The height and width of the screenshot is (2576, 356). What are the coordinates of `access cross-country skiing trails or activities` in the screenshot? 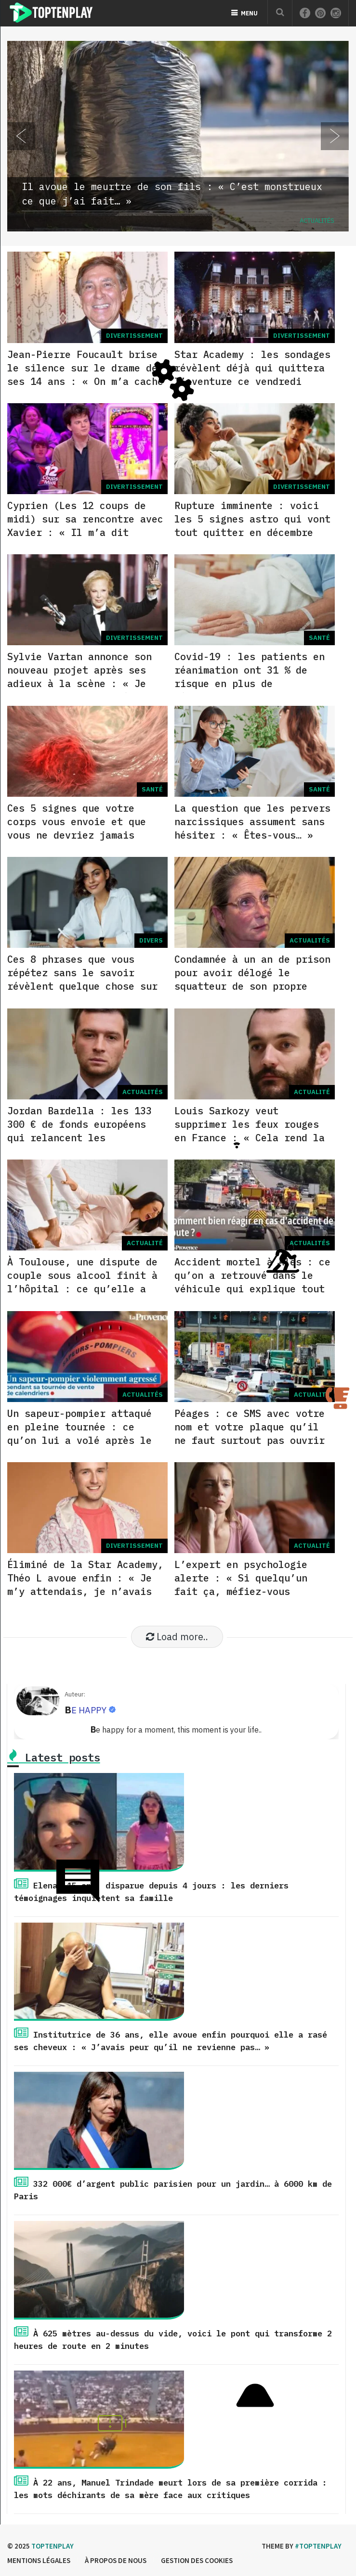 It's located at (283, 1258).